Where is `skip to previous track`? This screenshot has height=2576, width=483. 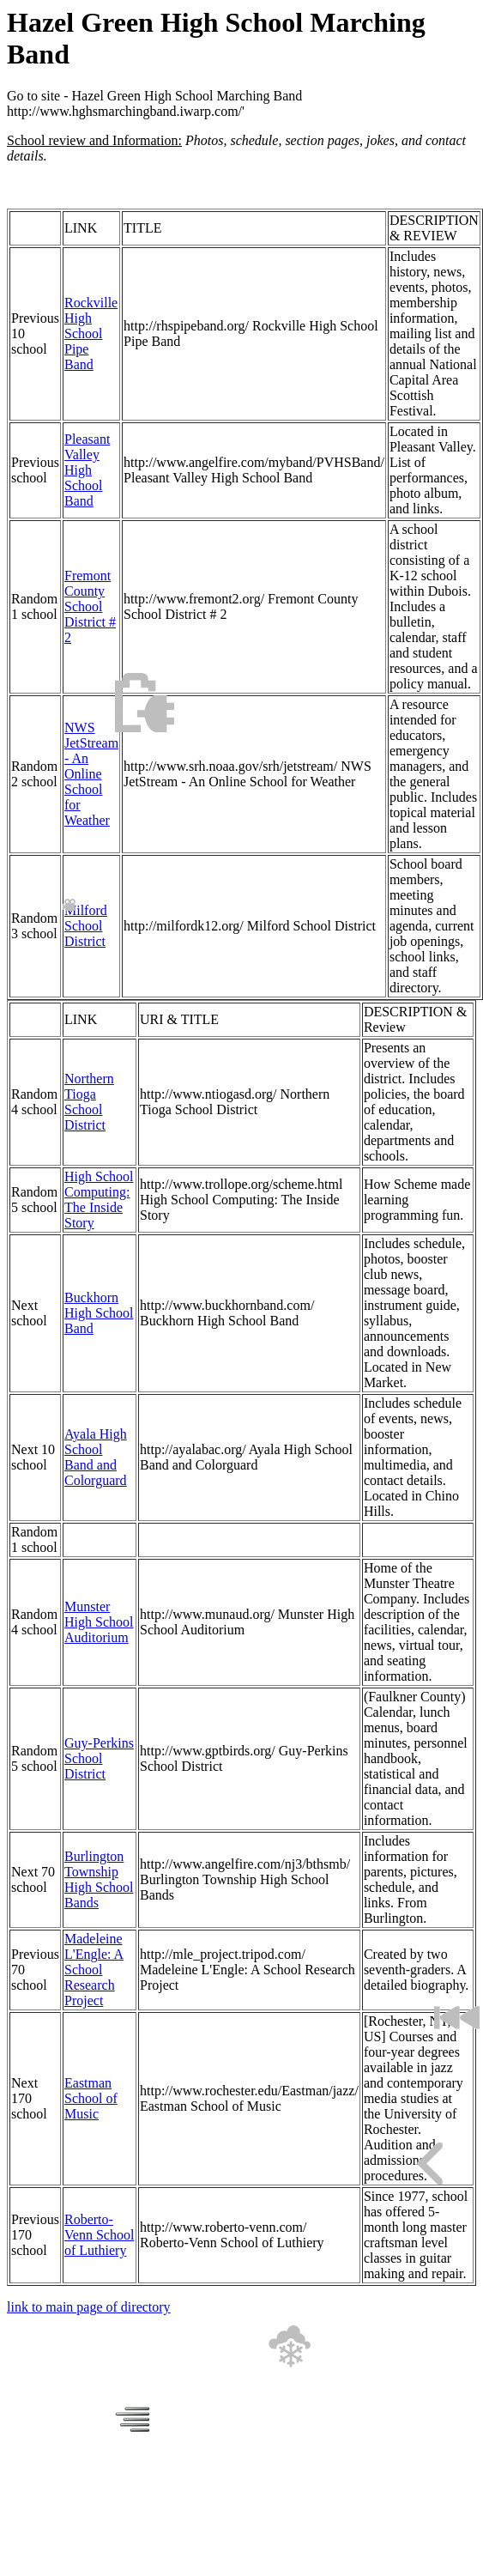 skip to previous track is located at coordinates (456, 2017).